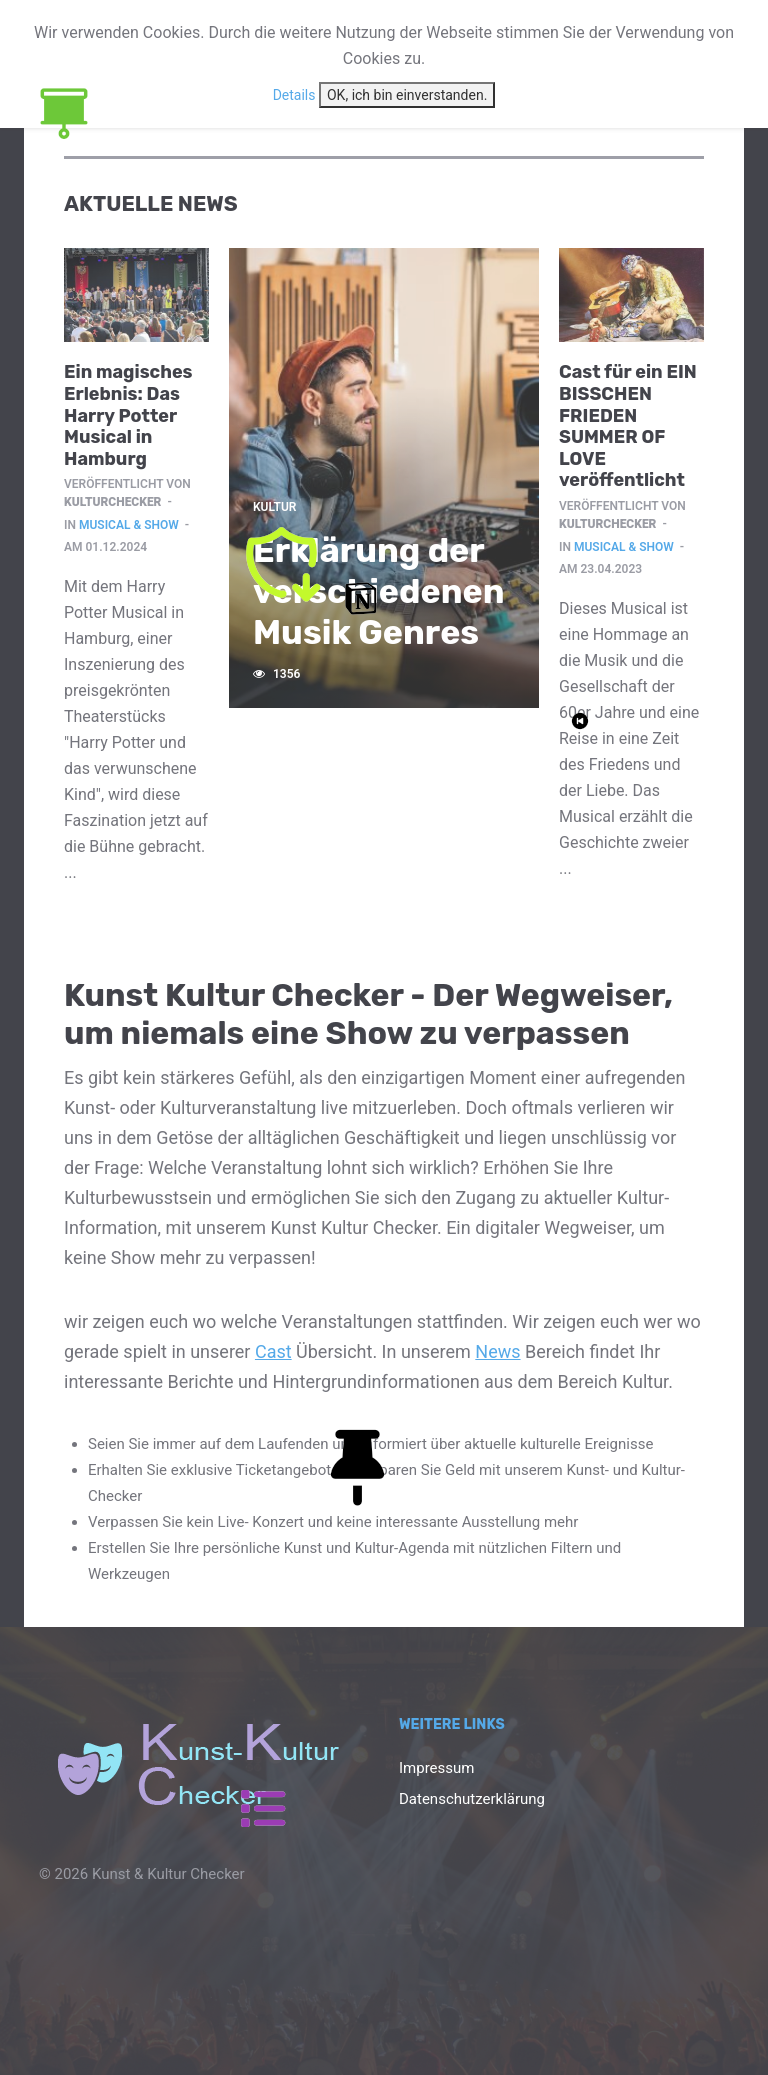 This screenshot has width=768, height=2075. Describe the element at coordinates (357, 1465) in the screenshot. I see `pin an item to keep it visible` at that location.